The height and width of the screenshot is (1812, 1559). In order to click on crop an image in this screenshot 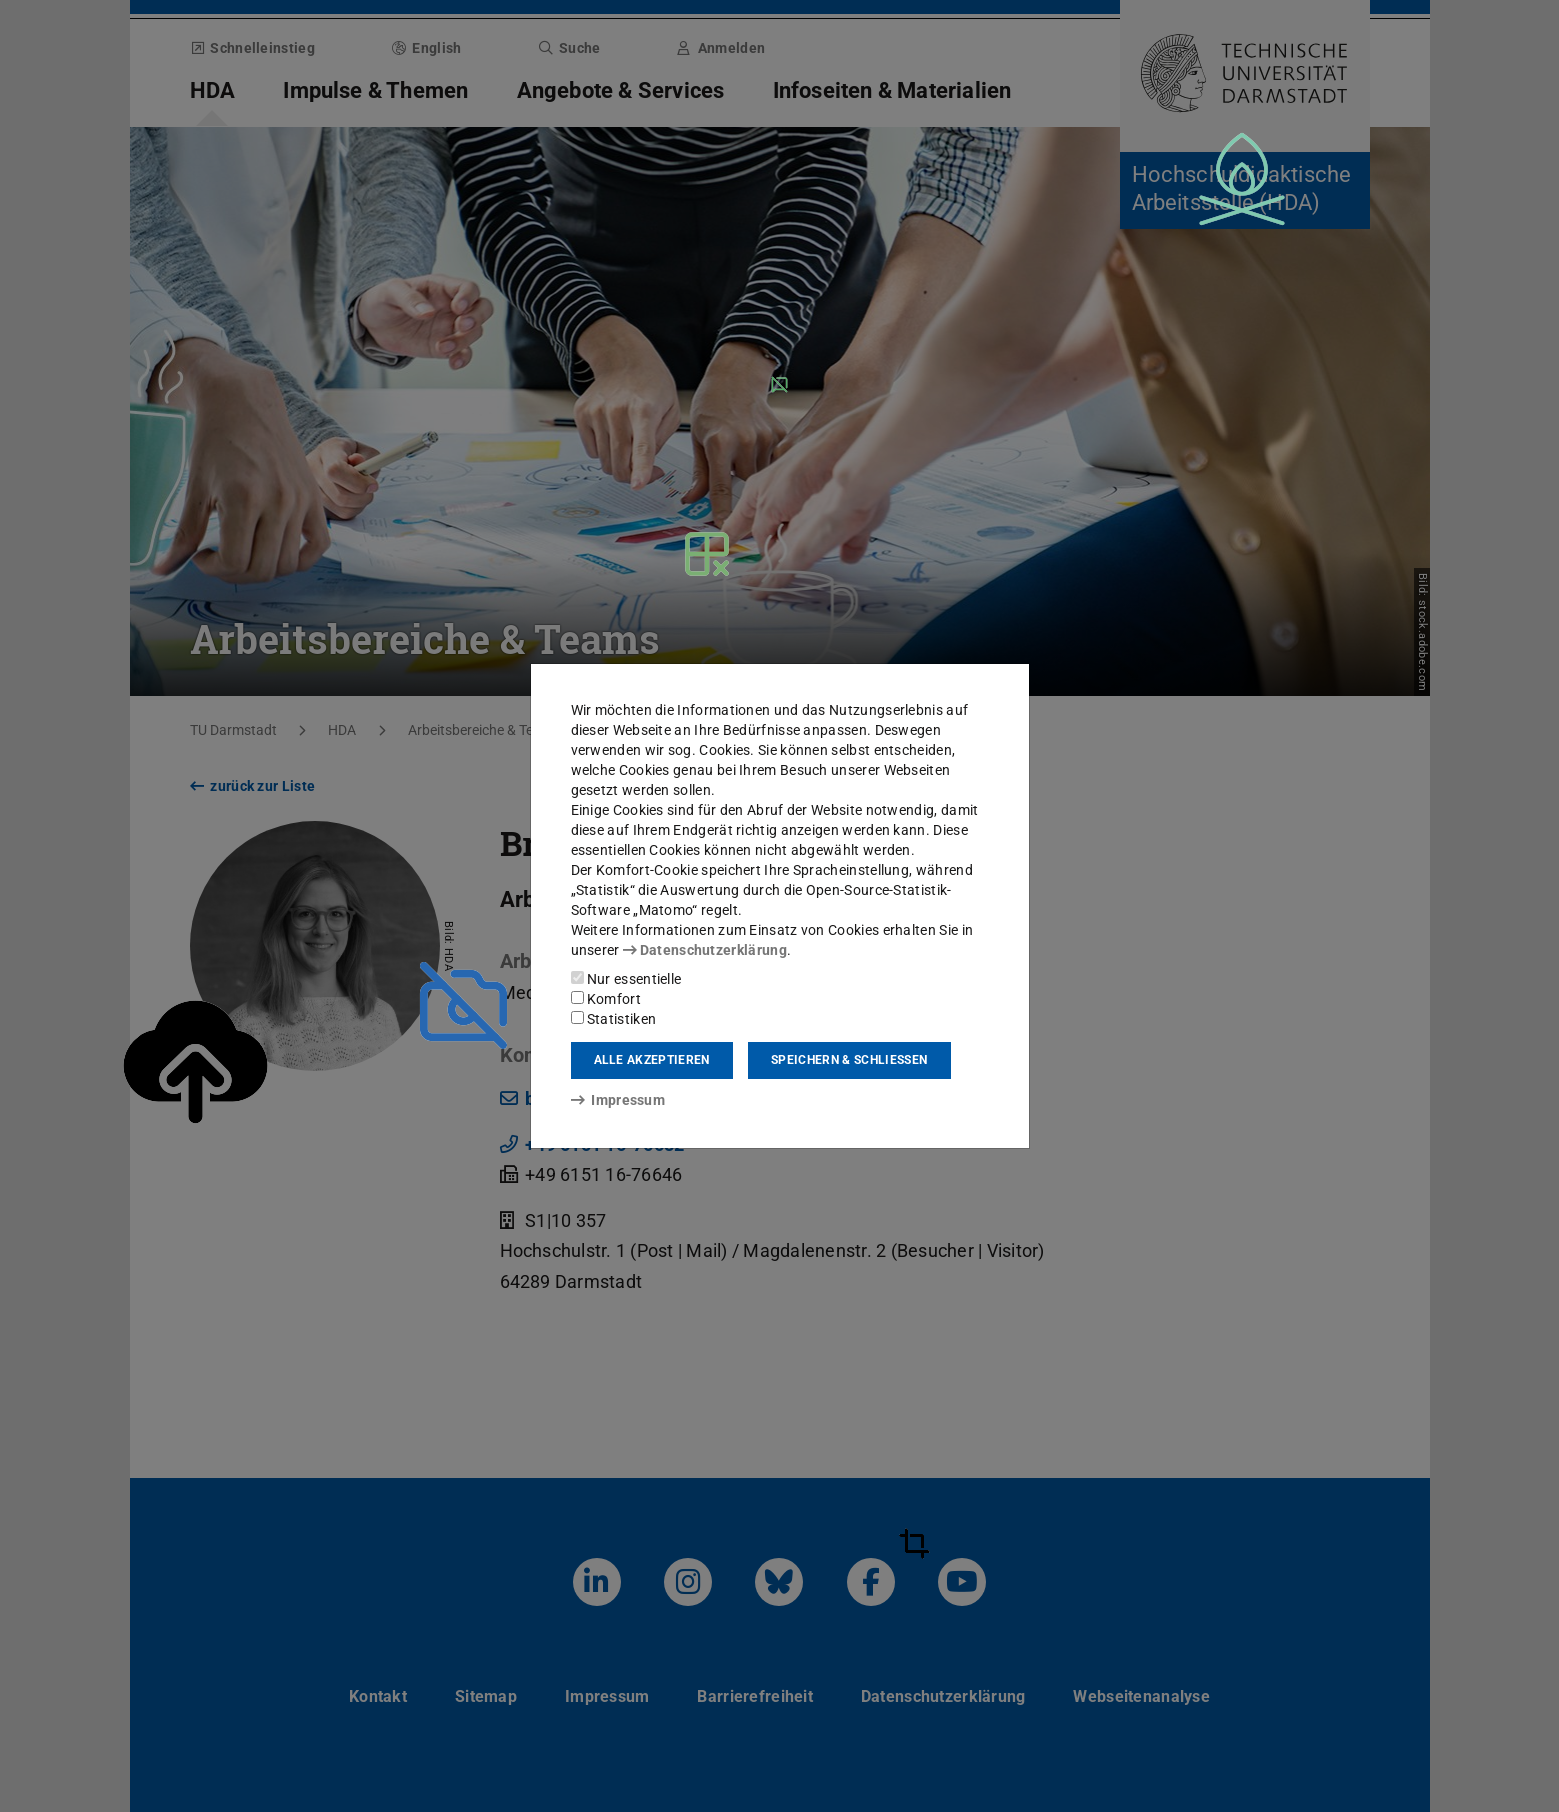, I will do `click(914, 1543)`.